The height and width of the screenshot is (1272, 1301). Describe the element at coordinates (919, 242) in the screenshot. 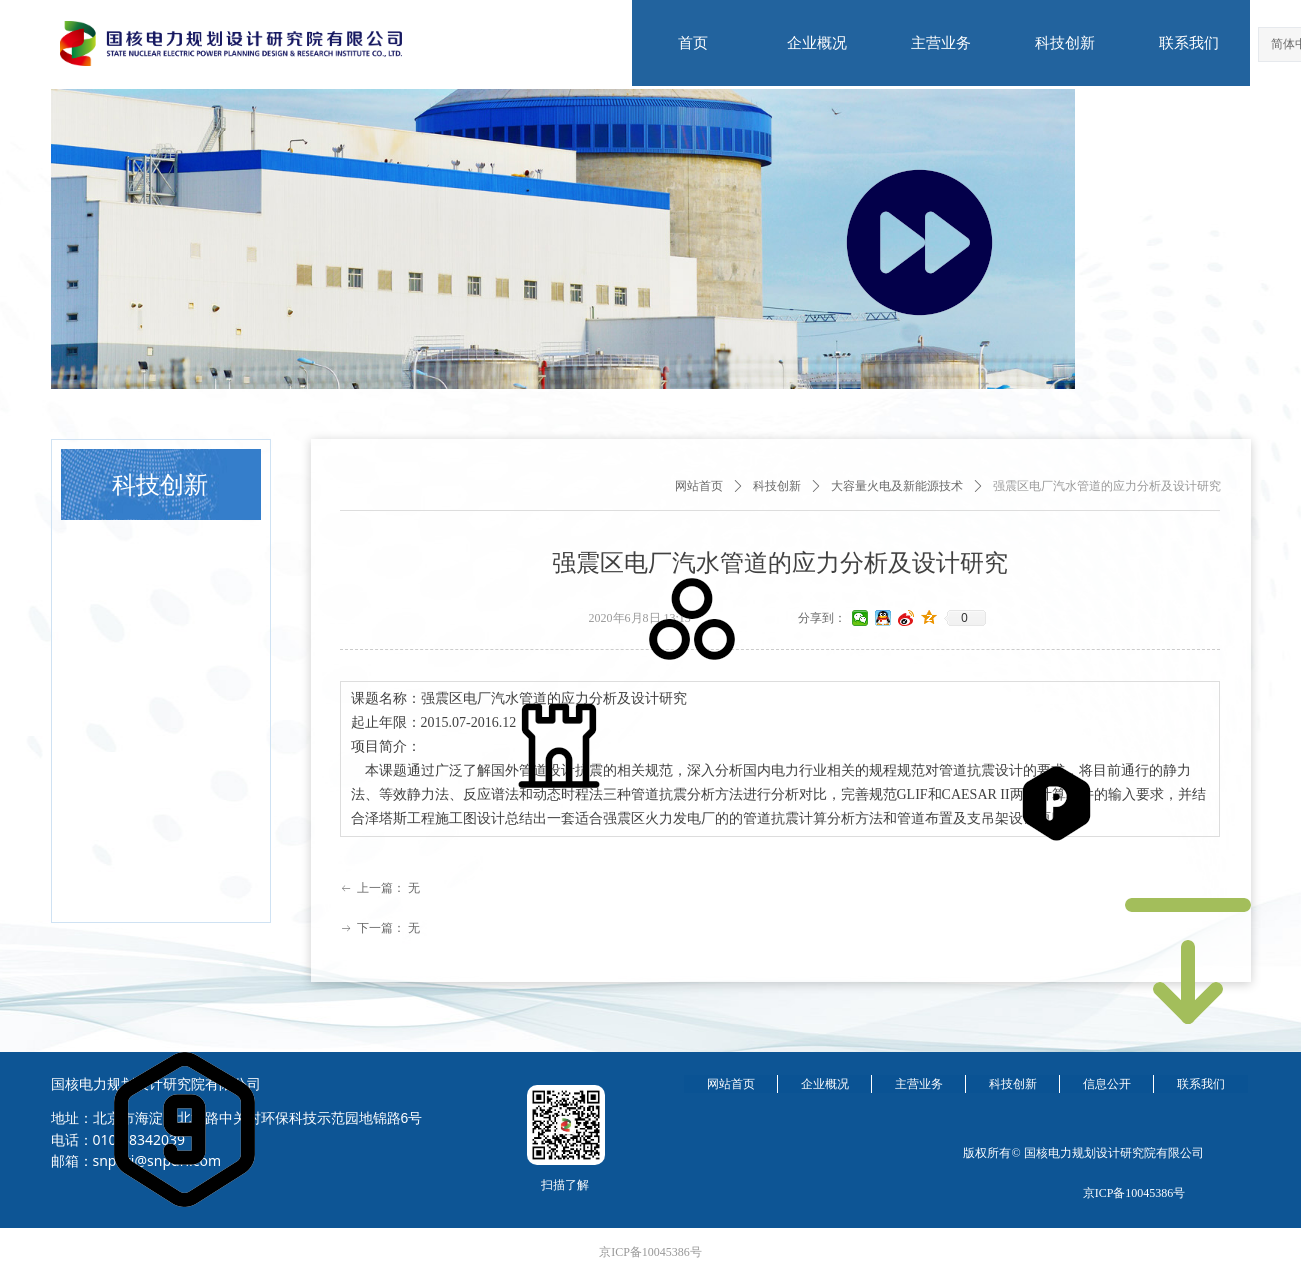

I see `skip forward in media playback` at that location.